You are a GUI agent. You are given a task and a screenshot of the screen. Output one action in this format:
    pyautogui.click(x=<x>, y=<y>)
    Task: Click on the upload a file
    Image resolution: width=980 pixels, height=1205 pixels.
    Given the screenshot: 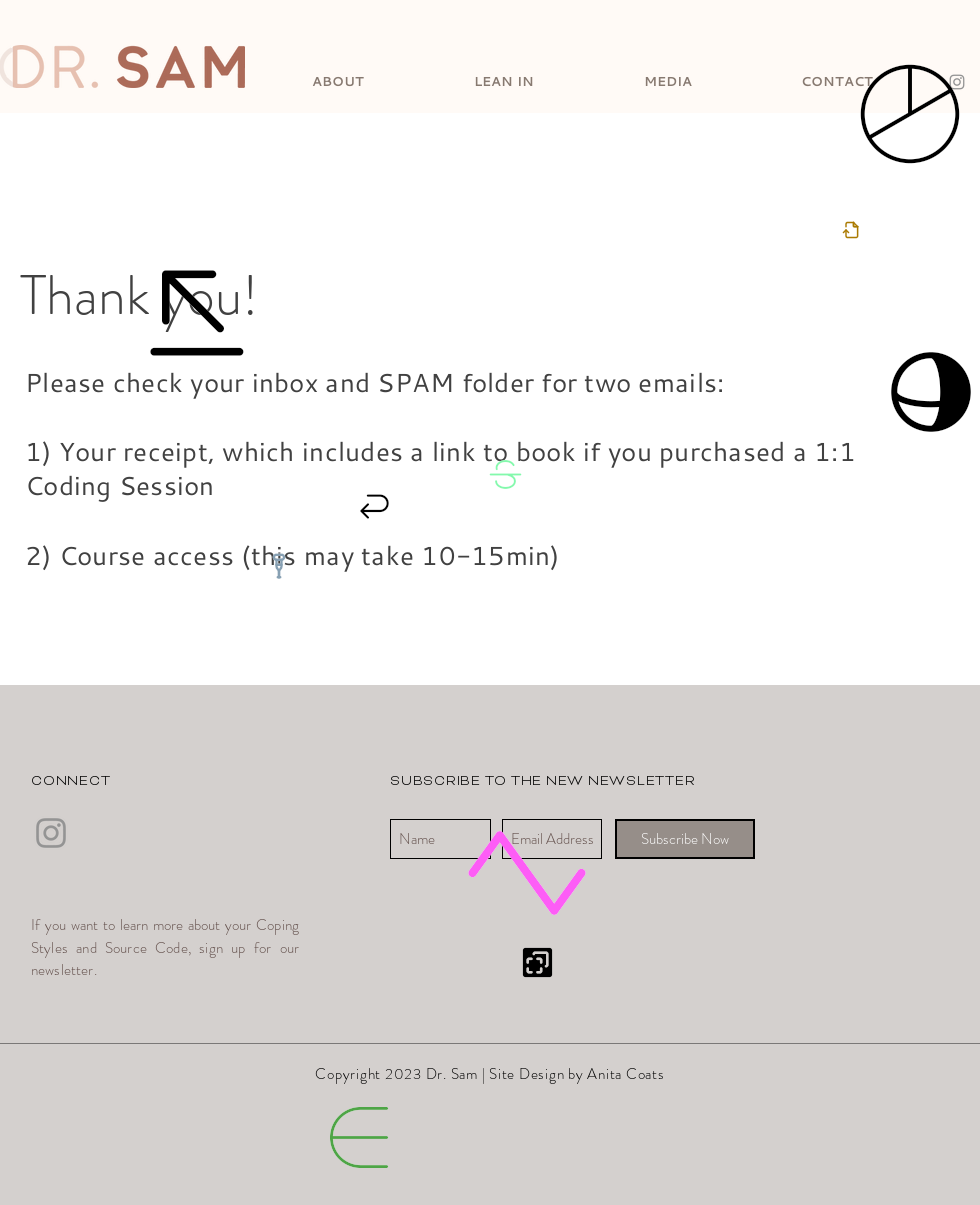 What is the action you would take?
    pyautogui.click(x=851, y=230)
    